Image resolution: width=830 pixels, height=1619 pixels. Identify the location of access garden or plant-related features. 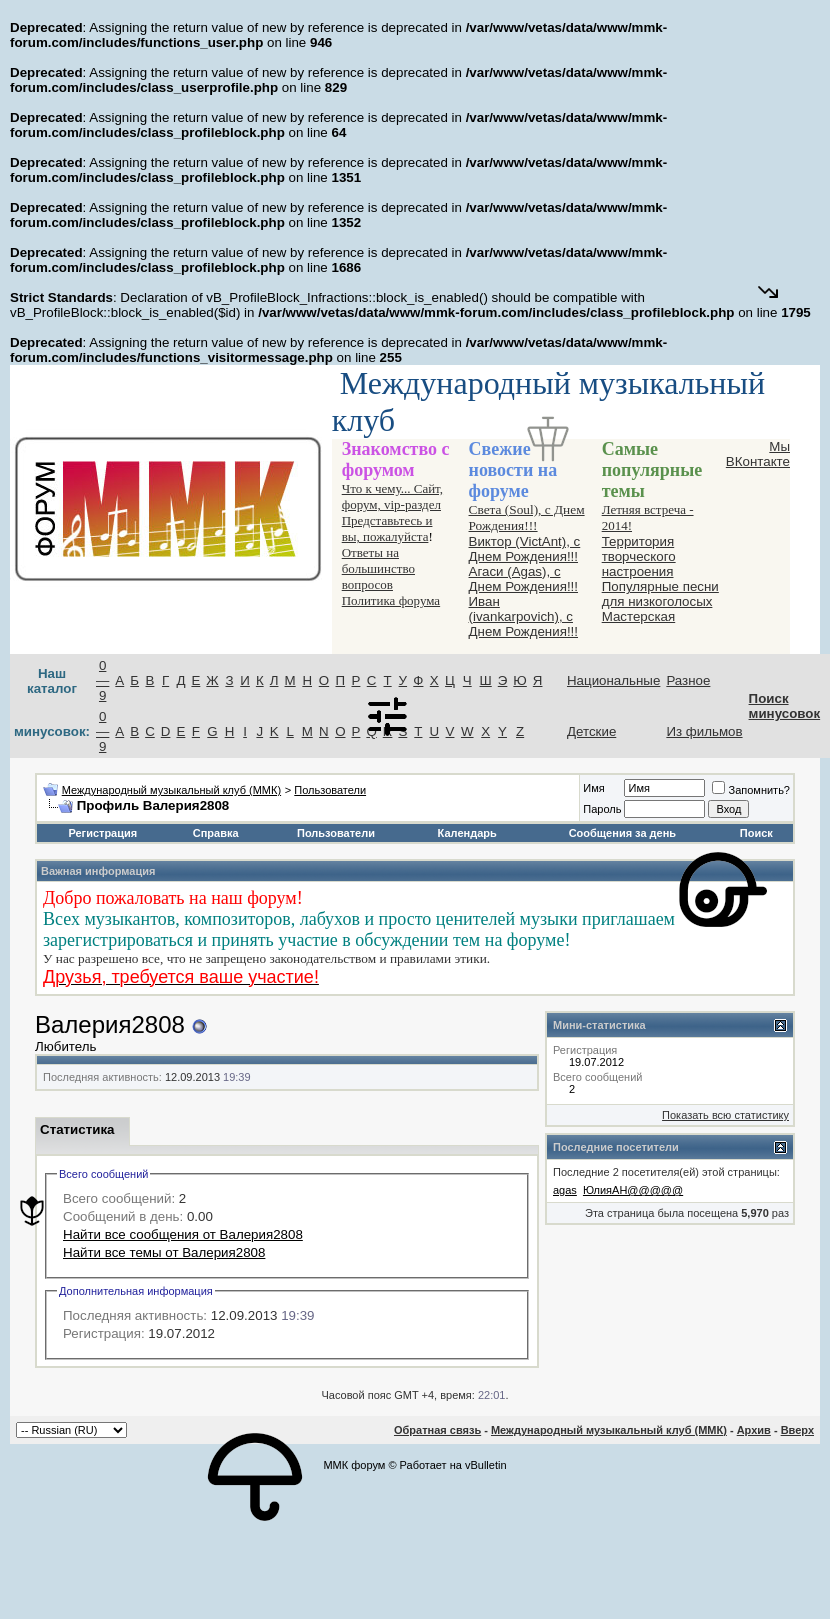
(32, 1211).